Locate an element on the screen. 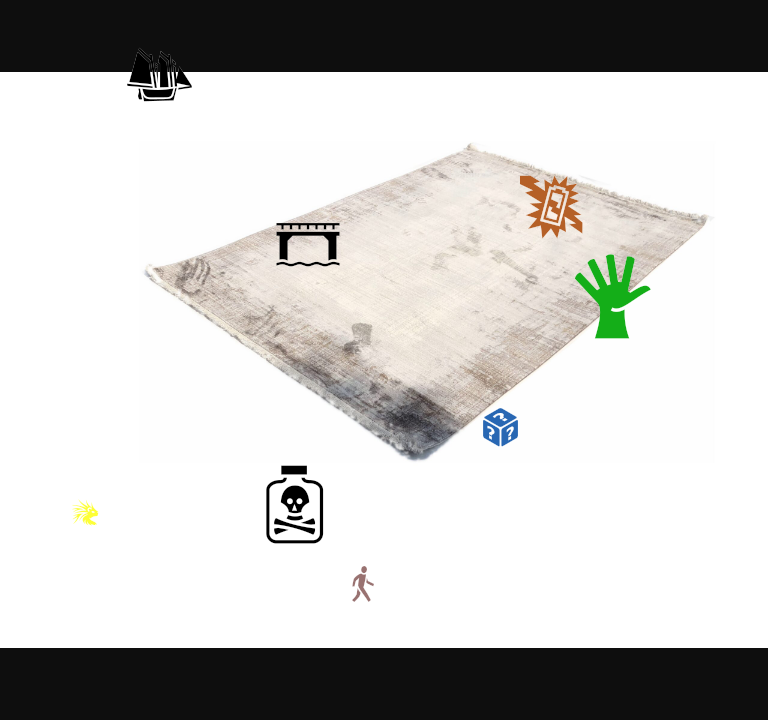  high-five or wave gesture is located at coordinates (611, 296).